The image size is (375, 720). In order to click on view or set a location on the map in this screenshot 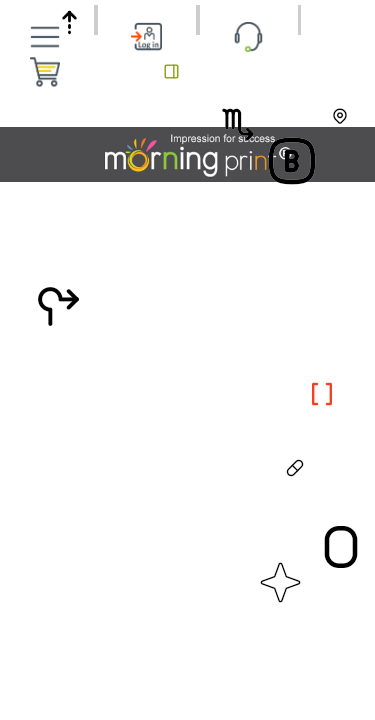, I will do `click(340, 116)`.